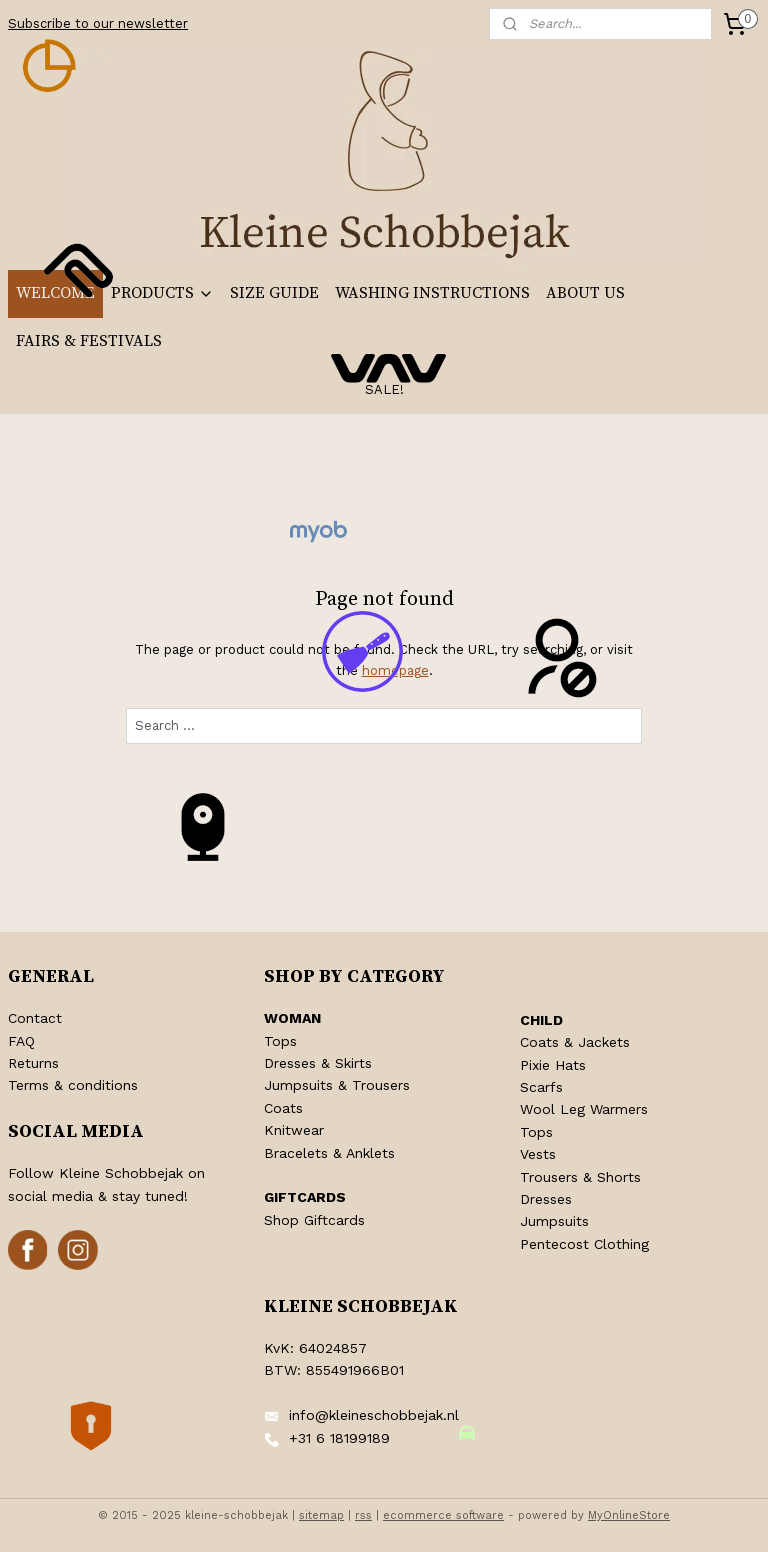 The image size is (768, 1552). I want to click on access security or privacy settings, so click(91, 1426).